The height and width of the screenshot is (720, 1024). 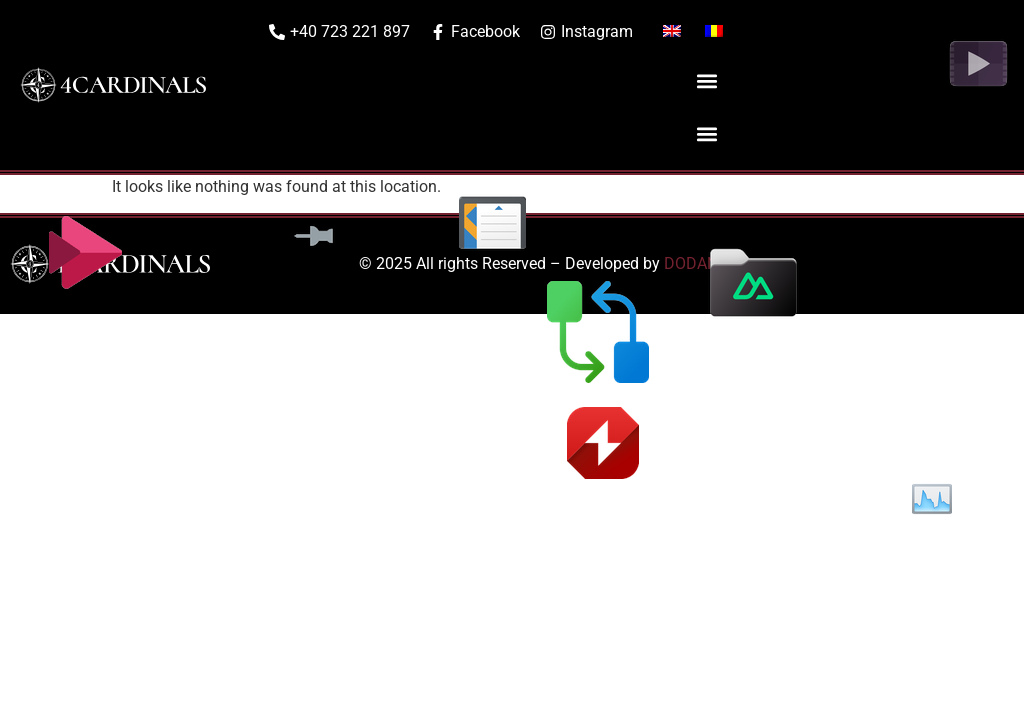 What do you see at coordinates (753, 285) in the screenshot?
I see `open nuxt.js project folder` at bounding box center [753, 285].